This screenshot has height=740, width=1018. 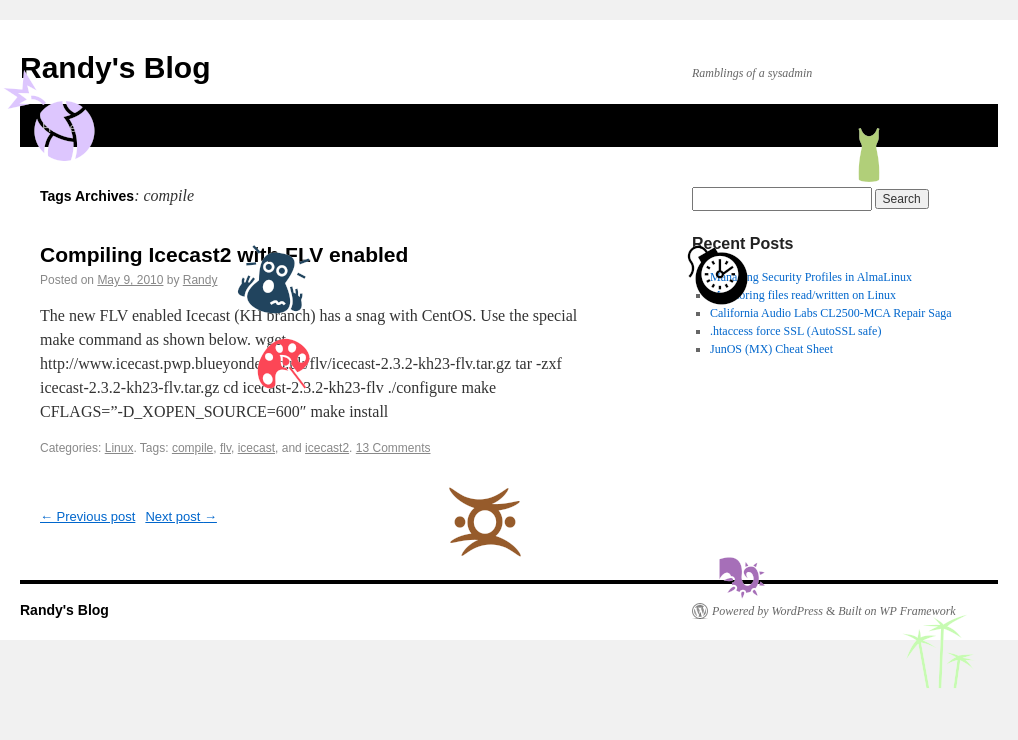 I want to click on select tentacle monster or creature type, so click(x=742, y=578).